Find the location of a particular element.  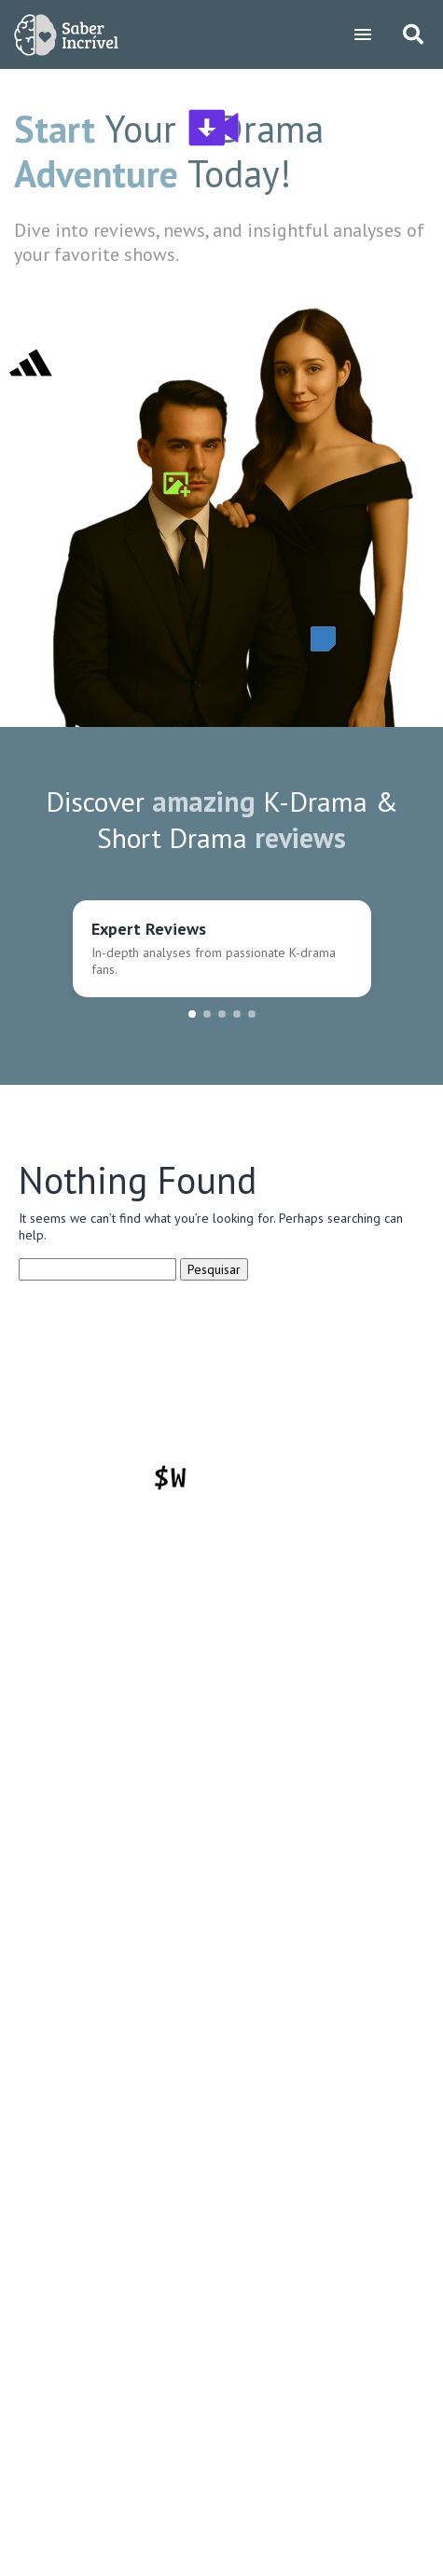

adidas brand logo is located at coordinates (31, 363).